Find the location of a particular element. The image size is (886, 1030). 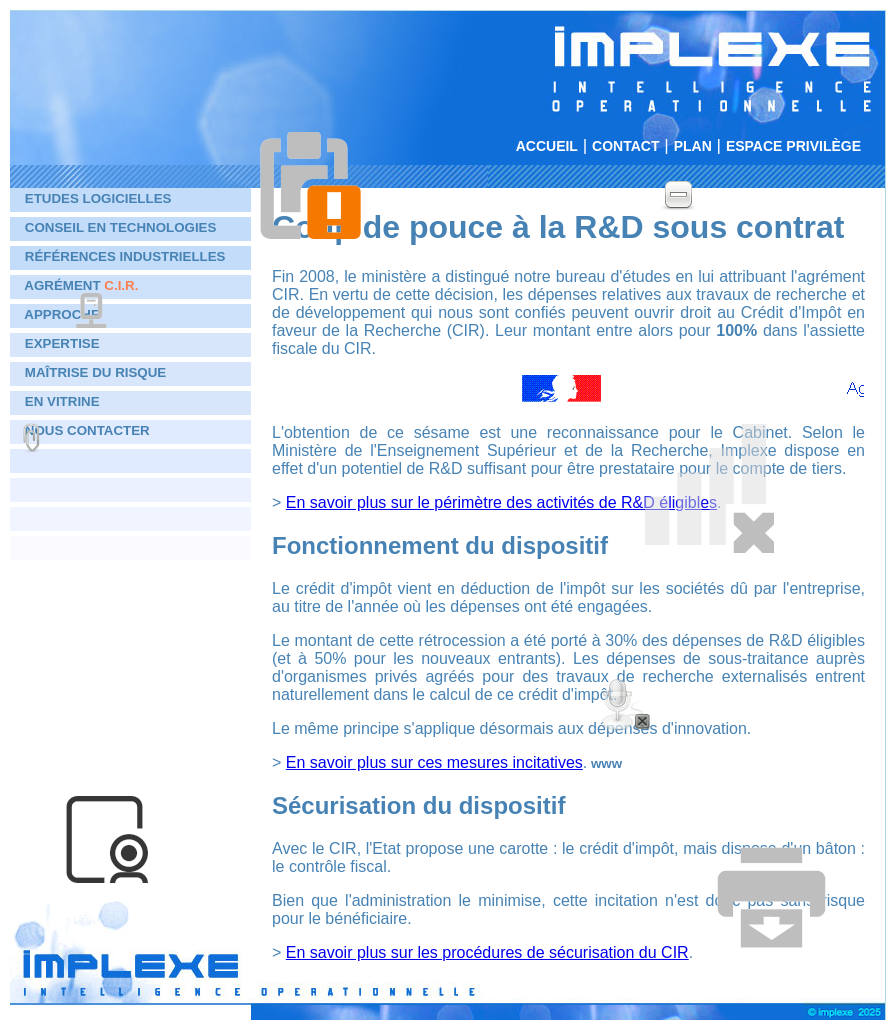

access network server settings is located at coordinates (93, 310).